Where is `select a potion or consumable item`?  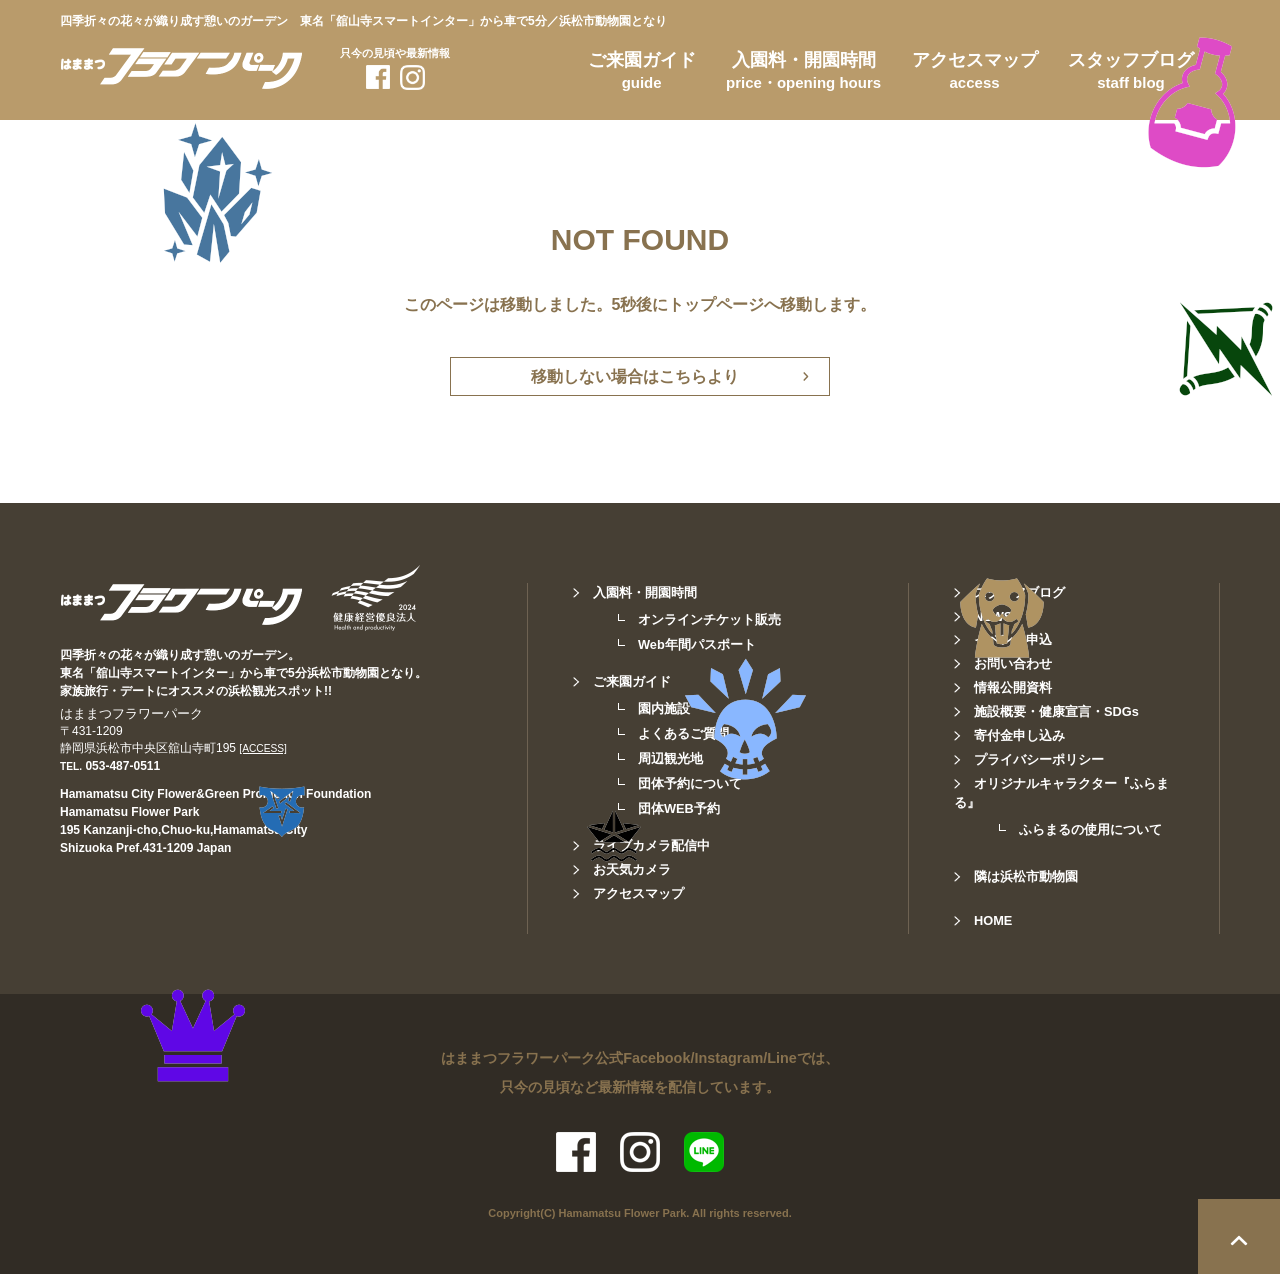
select a potion or consumable item is located at coordinates (1198, 101).